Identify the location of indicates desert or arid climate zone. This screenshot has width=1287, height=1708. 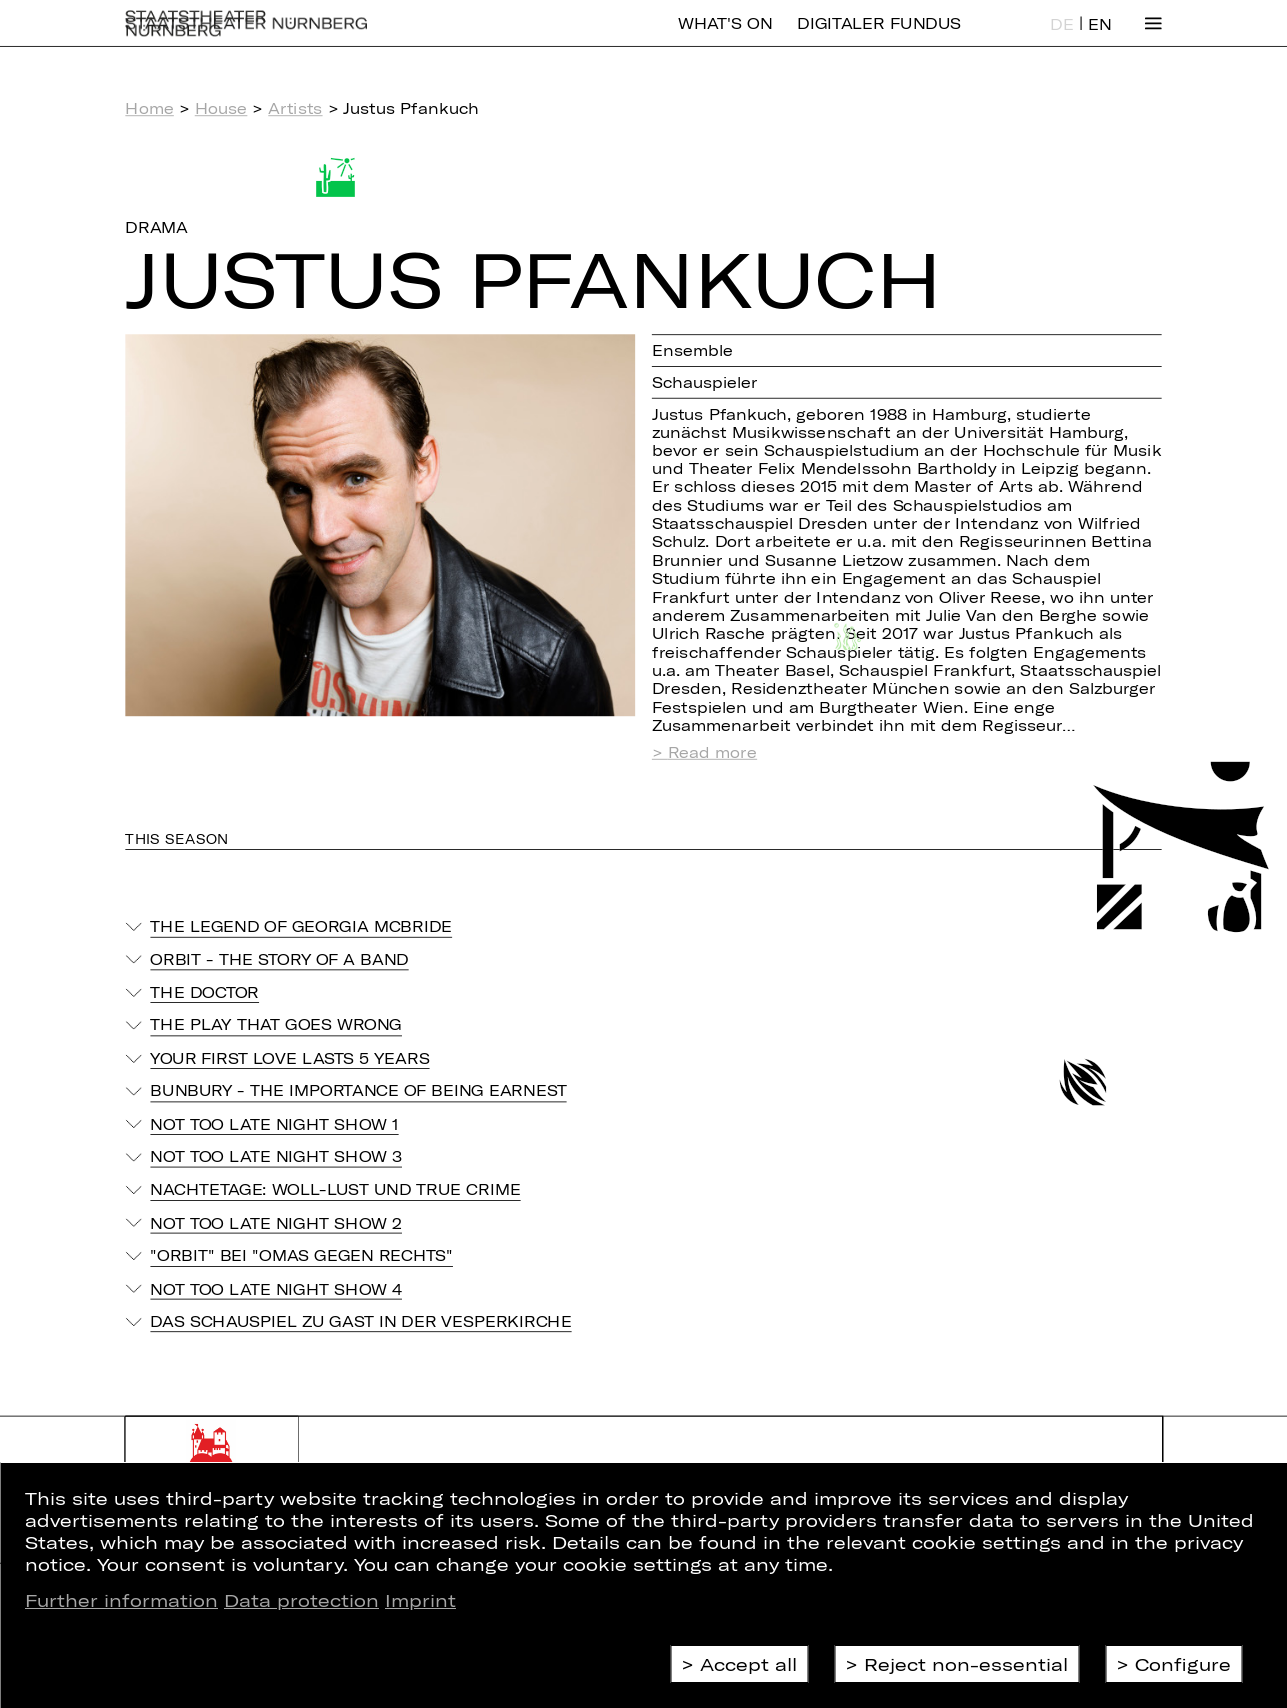
(335, 177).